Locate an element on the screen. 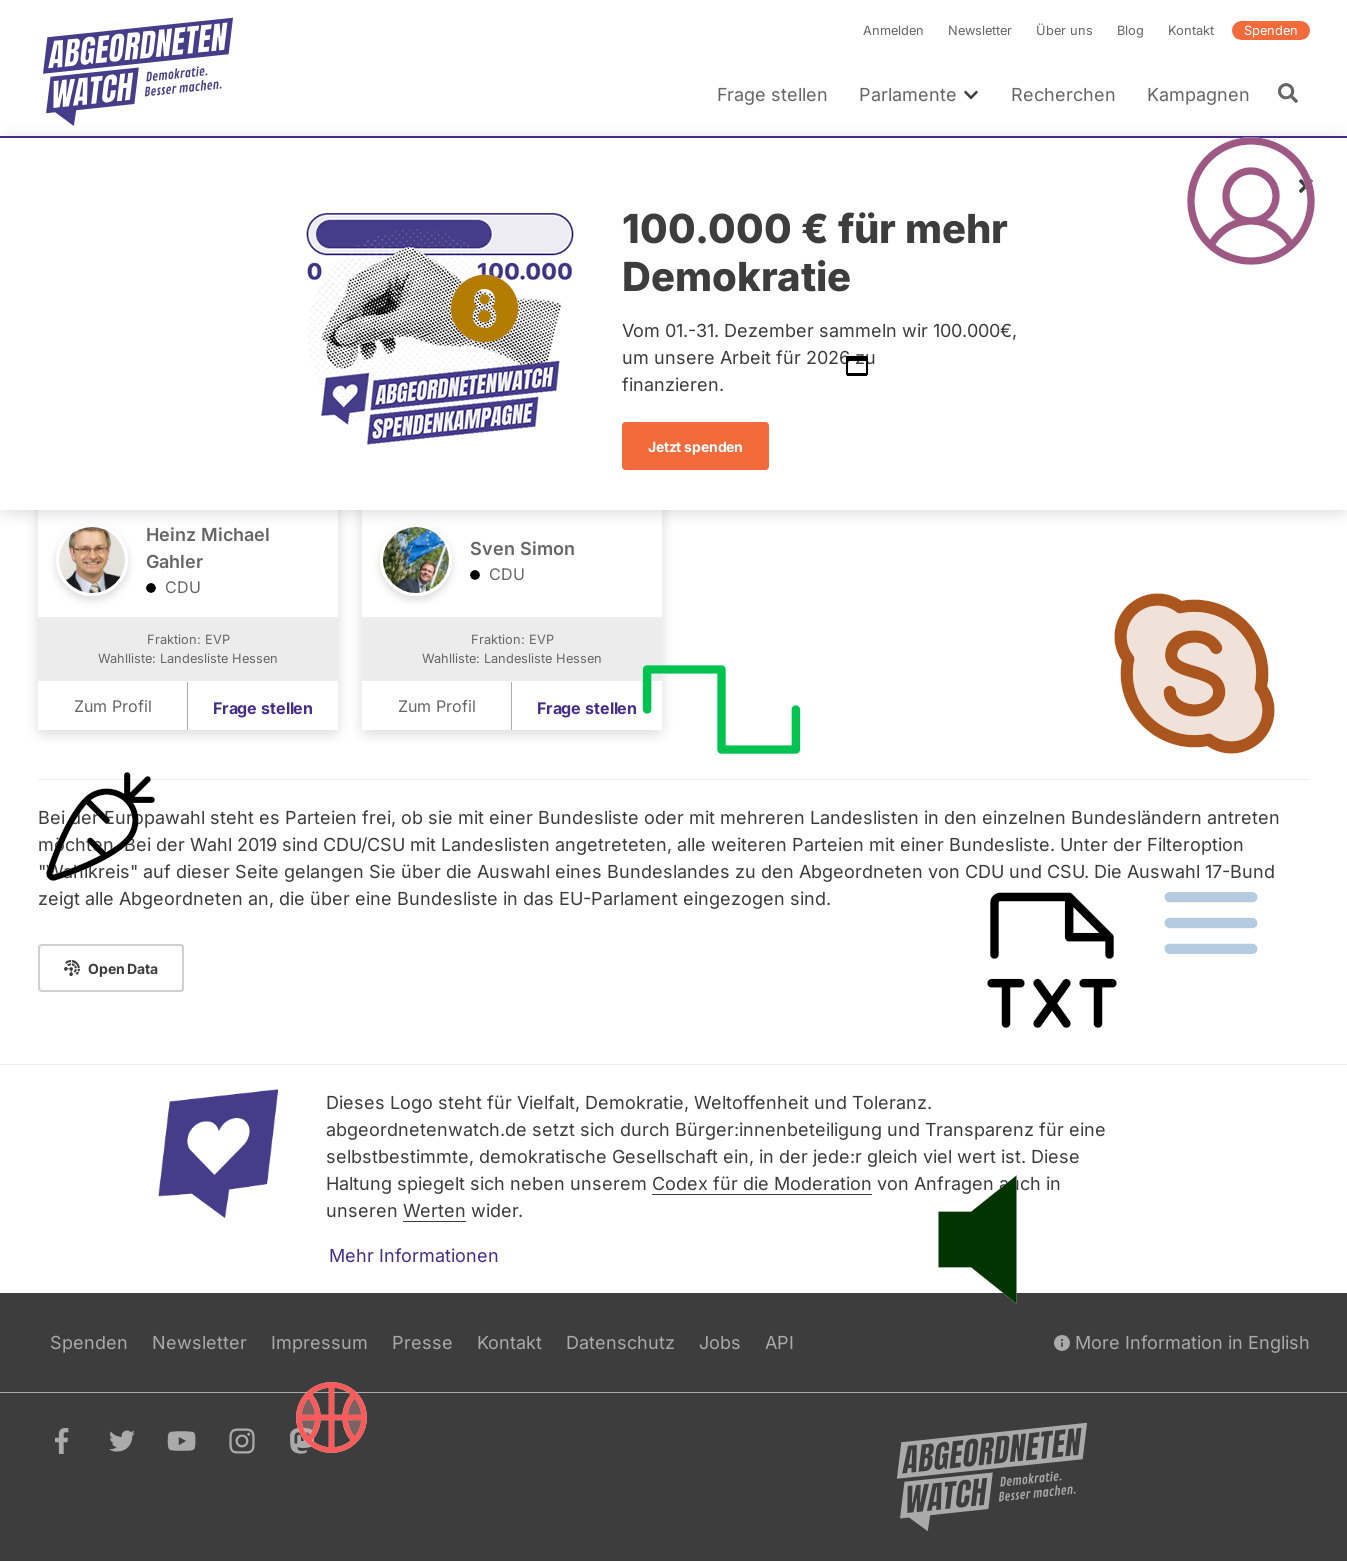  toggle square wave audio signal is located at coordinates (721, 709).